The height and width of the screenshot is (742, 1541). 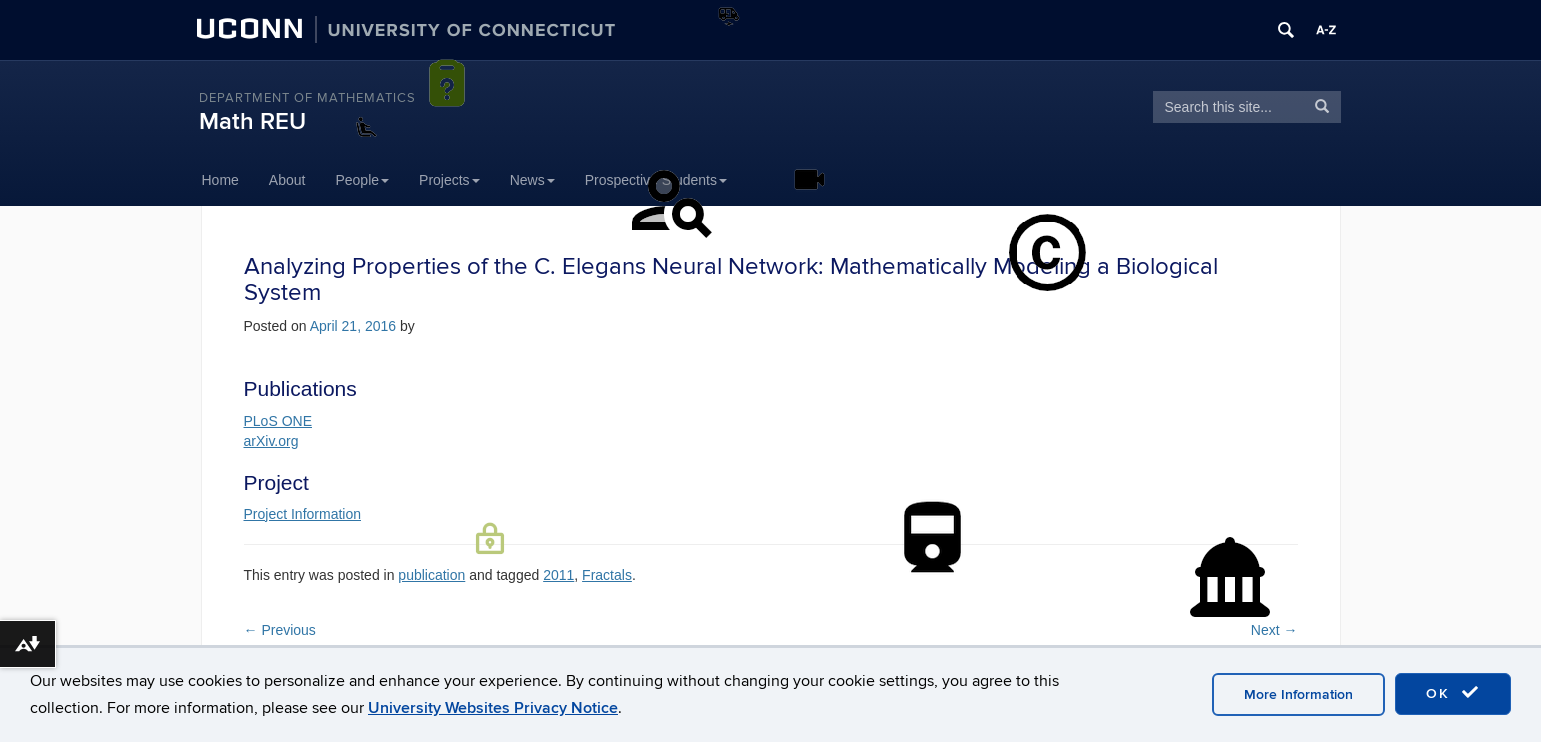 I want to click on view copyright information, so click(x=1047, y=252).